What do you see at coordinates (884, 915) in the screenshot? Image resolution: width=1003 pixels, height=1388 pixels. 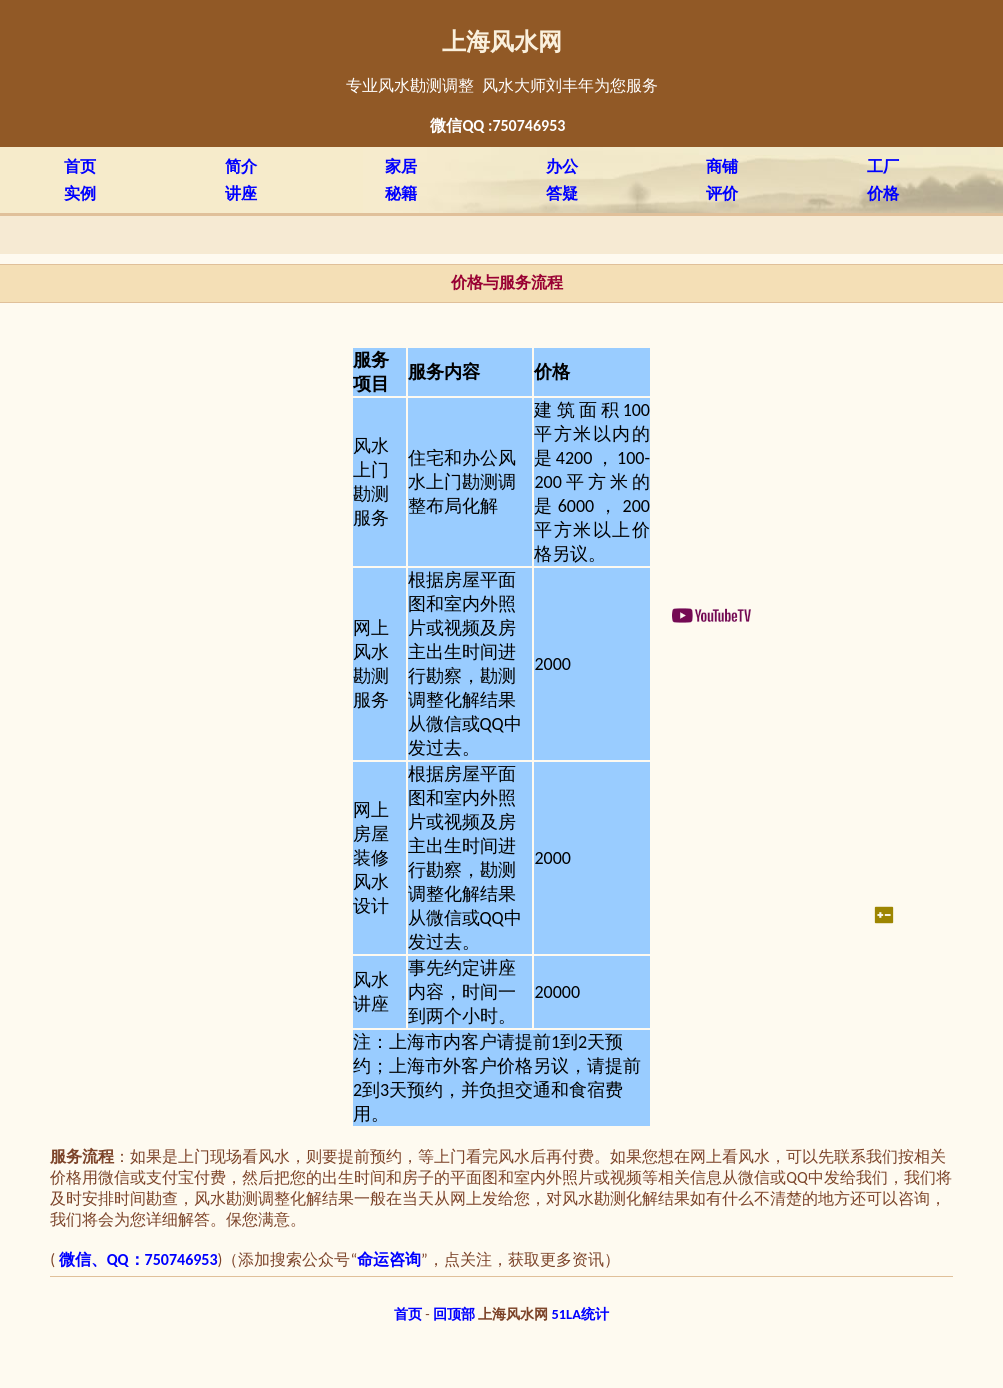 I see `adjust quantity or value up or down` at bounding box center [884, 915].